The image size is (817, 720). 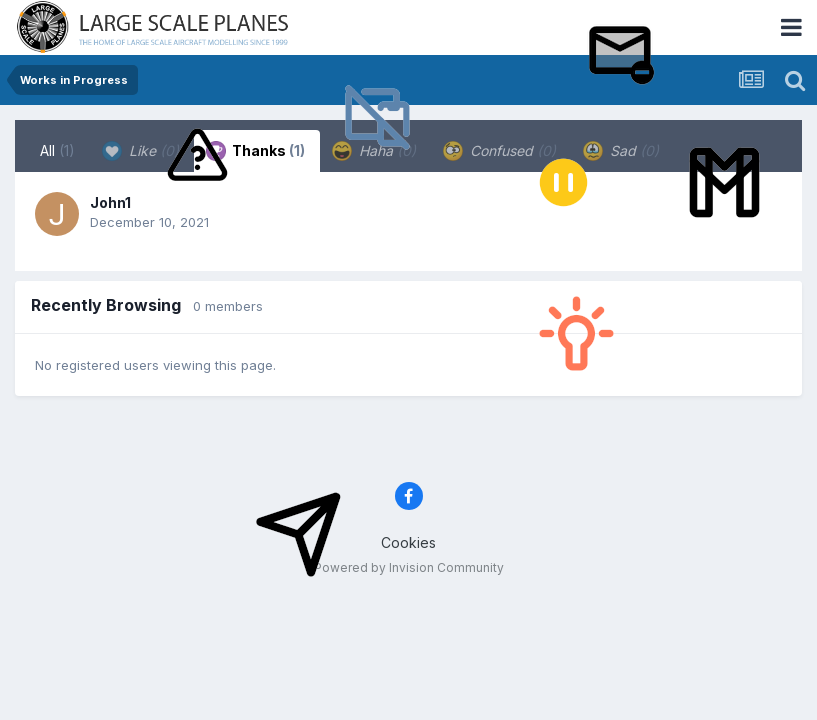 What do you see at coordinates (302, 530) in the screenshot?
I see `send a message` at bounding box center [302, 530].